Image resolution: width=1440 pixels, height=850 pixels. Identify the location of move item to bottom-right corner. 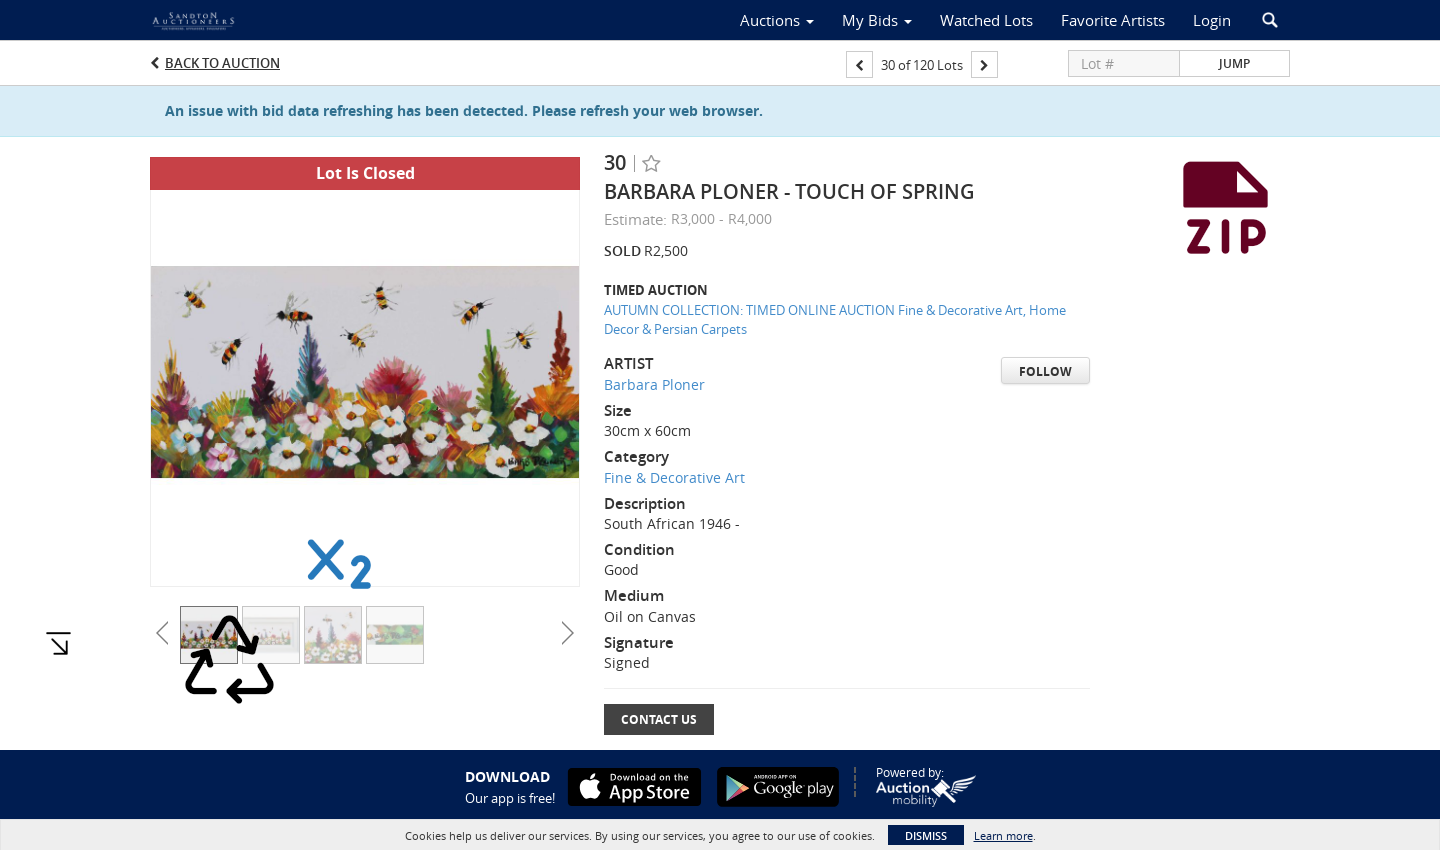
(58, 644).